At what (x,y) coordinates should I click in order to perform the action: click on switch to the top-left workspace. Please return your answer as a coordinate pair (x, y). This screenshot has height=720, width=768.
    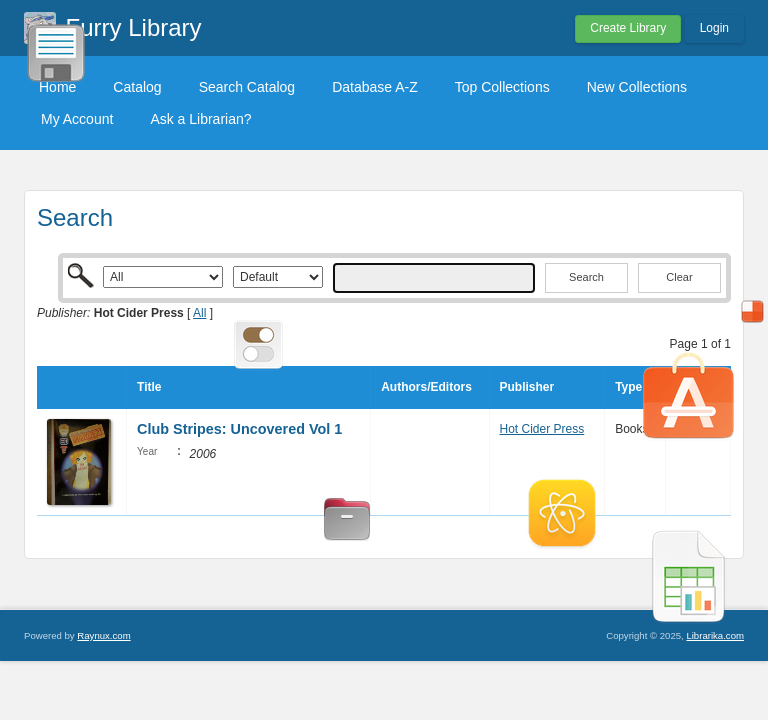
    Looking at the image, I should click on (752, 311).